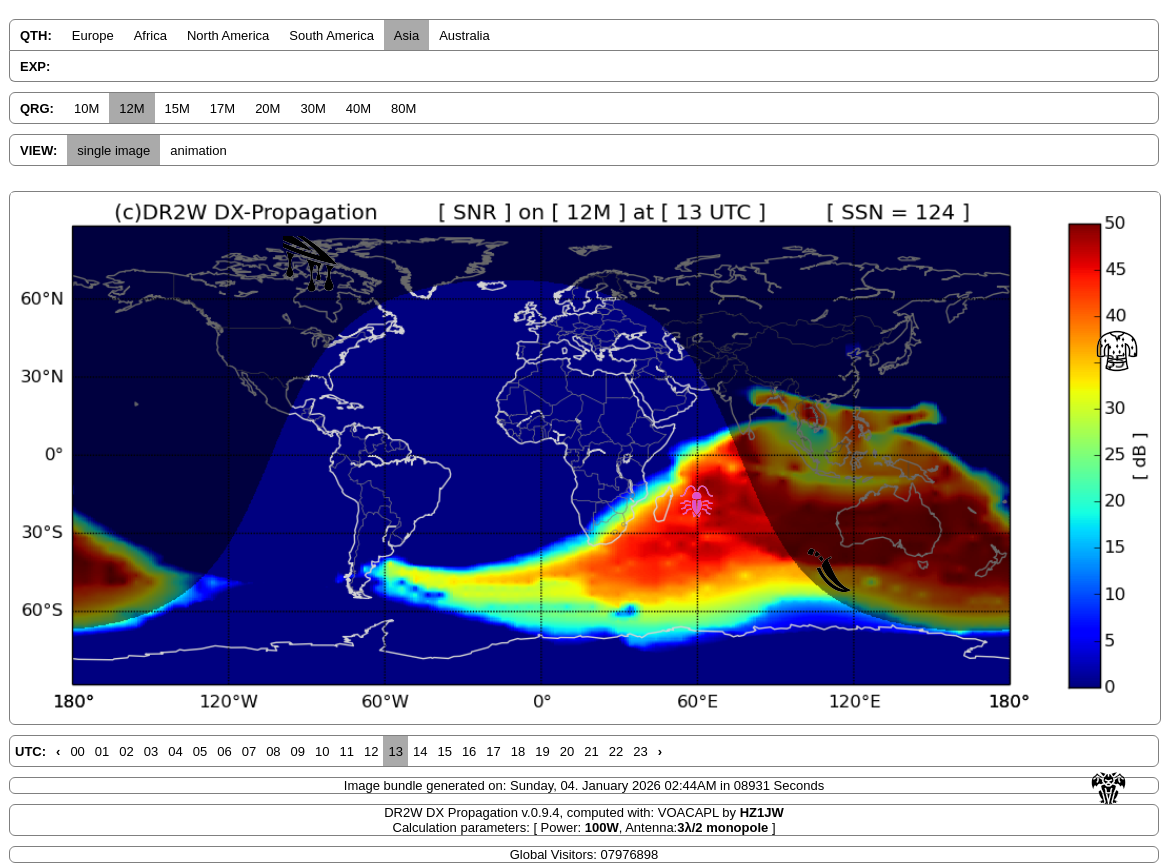 The image size is (1164, 863). What do you see at coordinates (829, 570) in the screenshot?
I see `equip a dagger or knife weapon` at bounding box center [829, 570].